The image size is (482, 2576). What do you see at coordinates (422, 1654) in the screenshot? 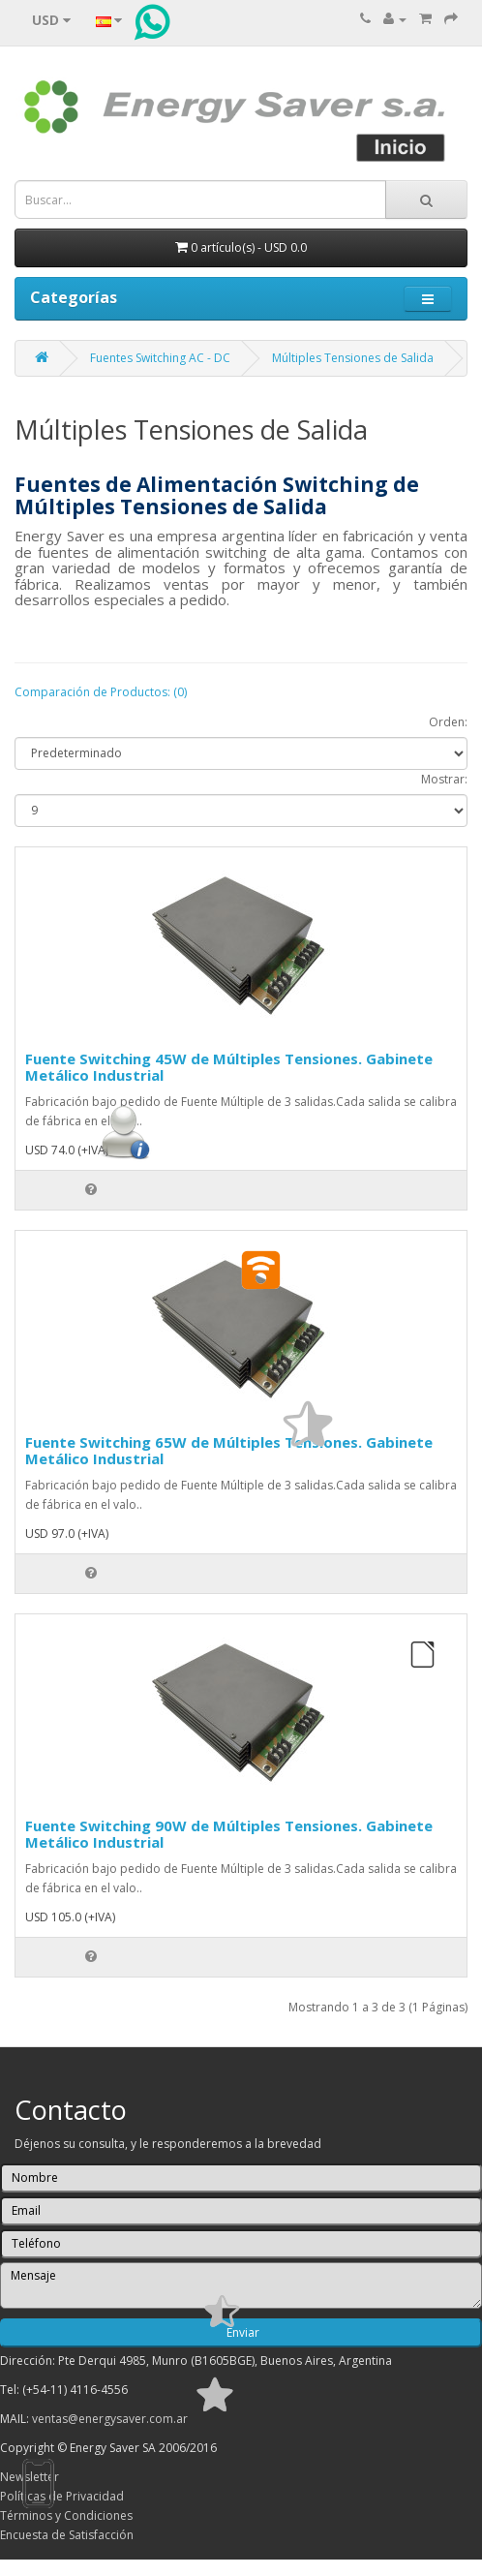
I see `open LibreOffice suite` at bounding box center [422, 1654].